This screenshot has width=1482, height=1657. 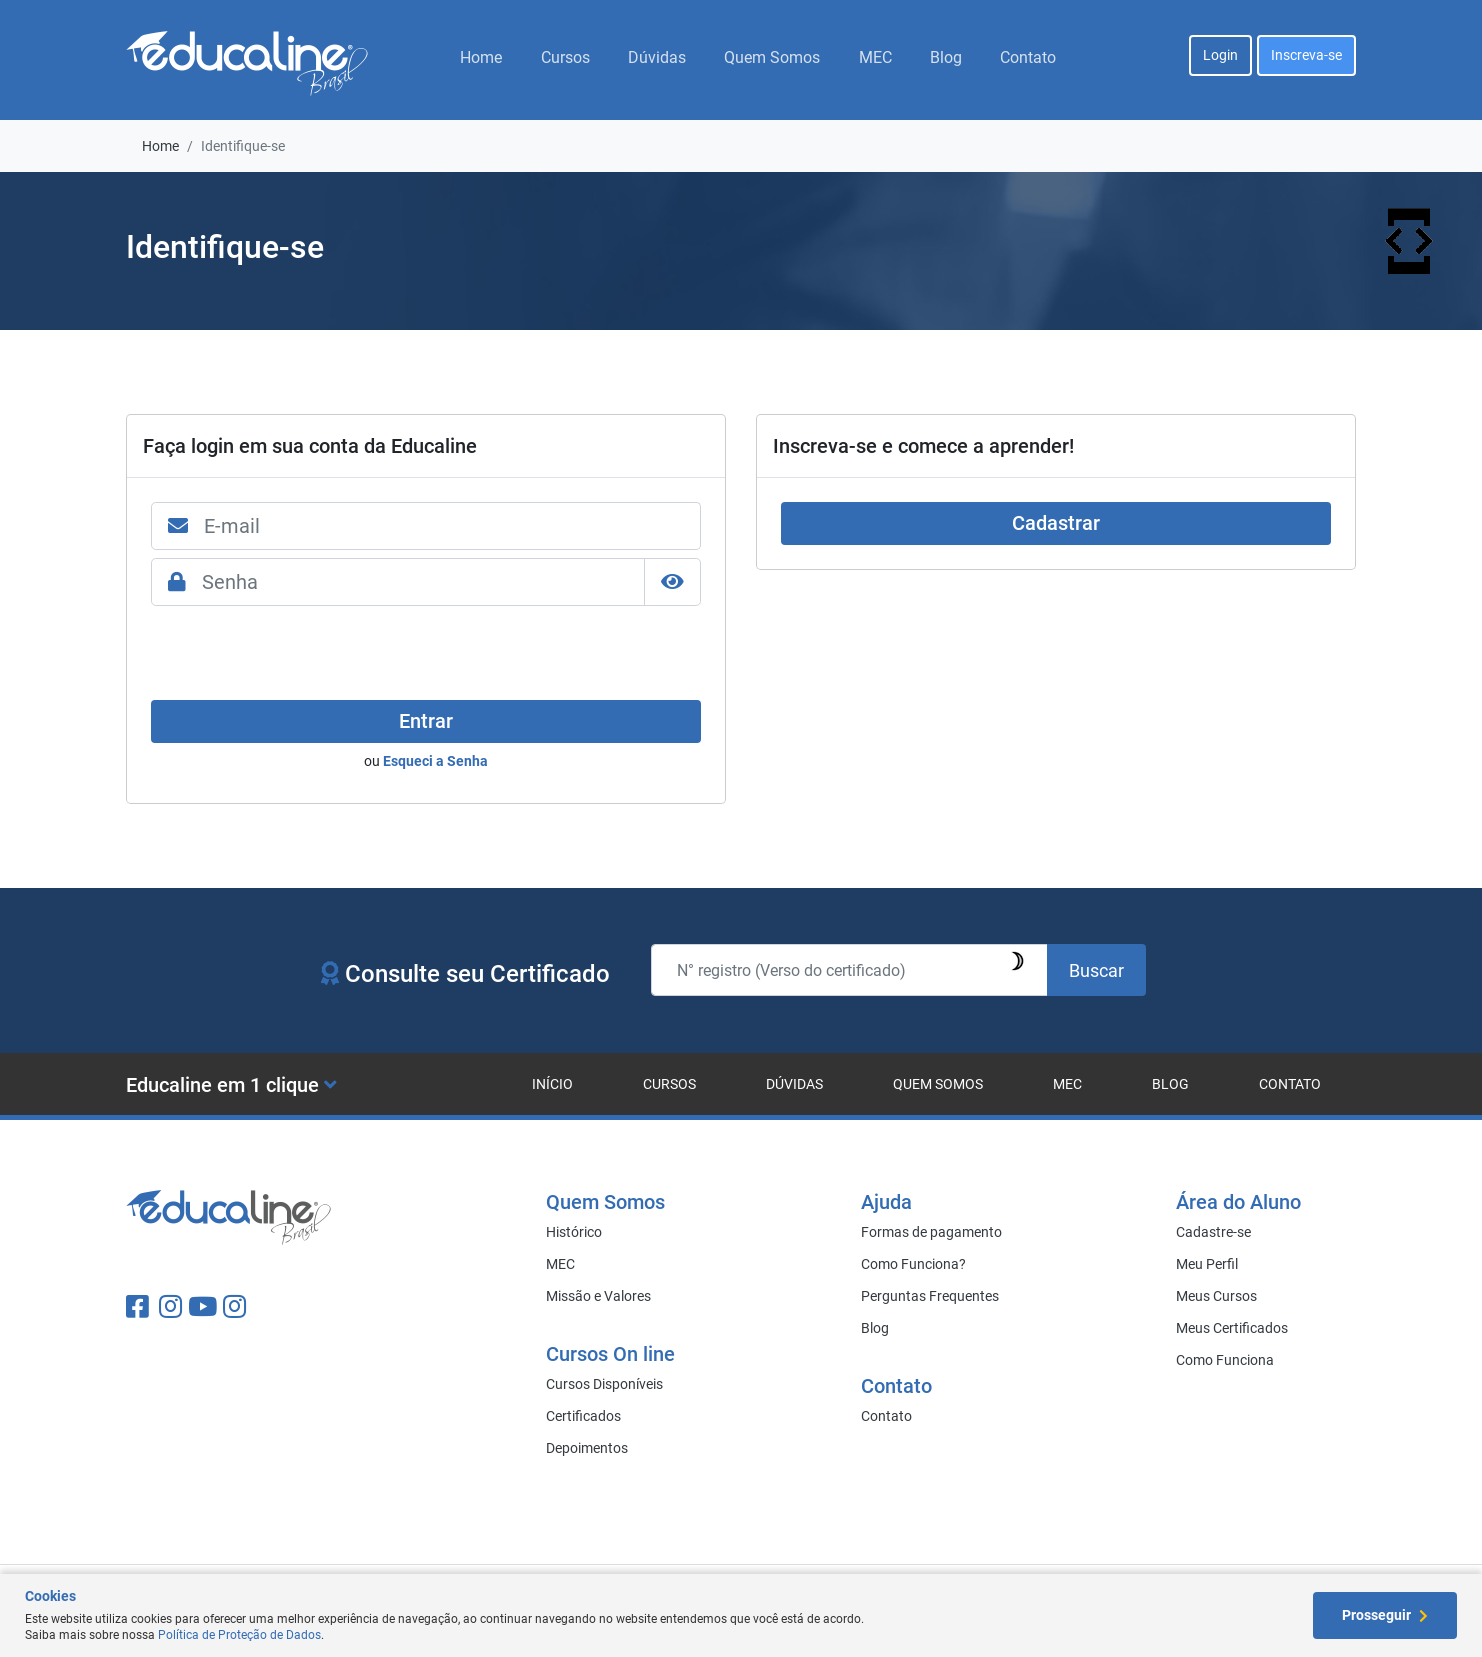 I want to click on toggle dark mode or night theme, so click(x=1017, y=961).